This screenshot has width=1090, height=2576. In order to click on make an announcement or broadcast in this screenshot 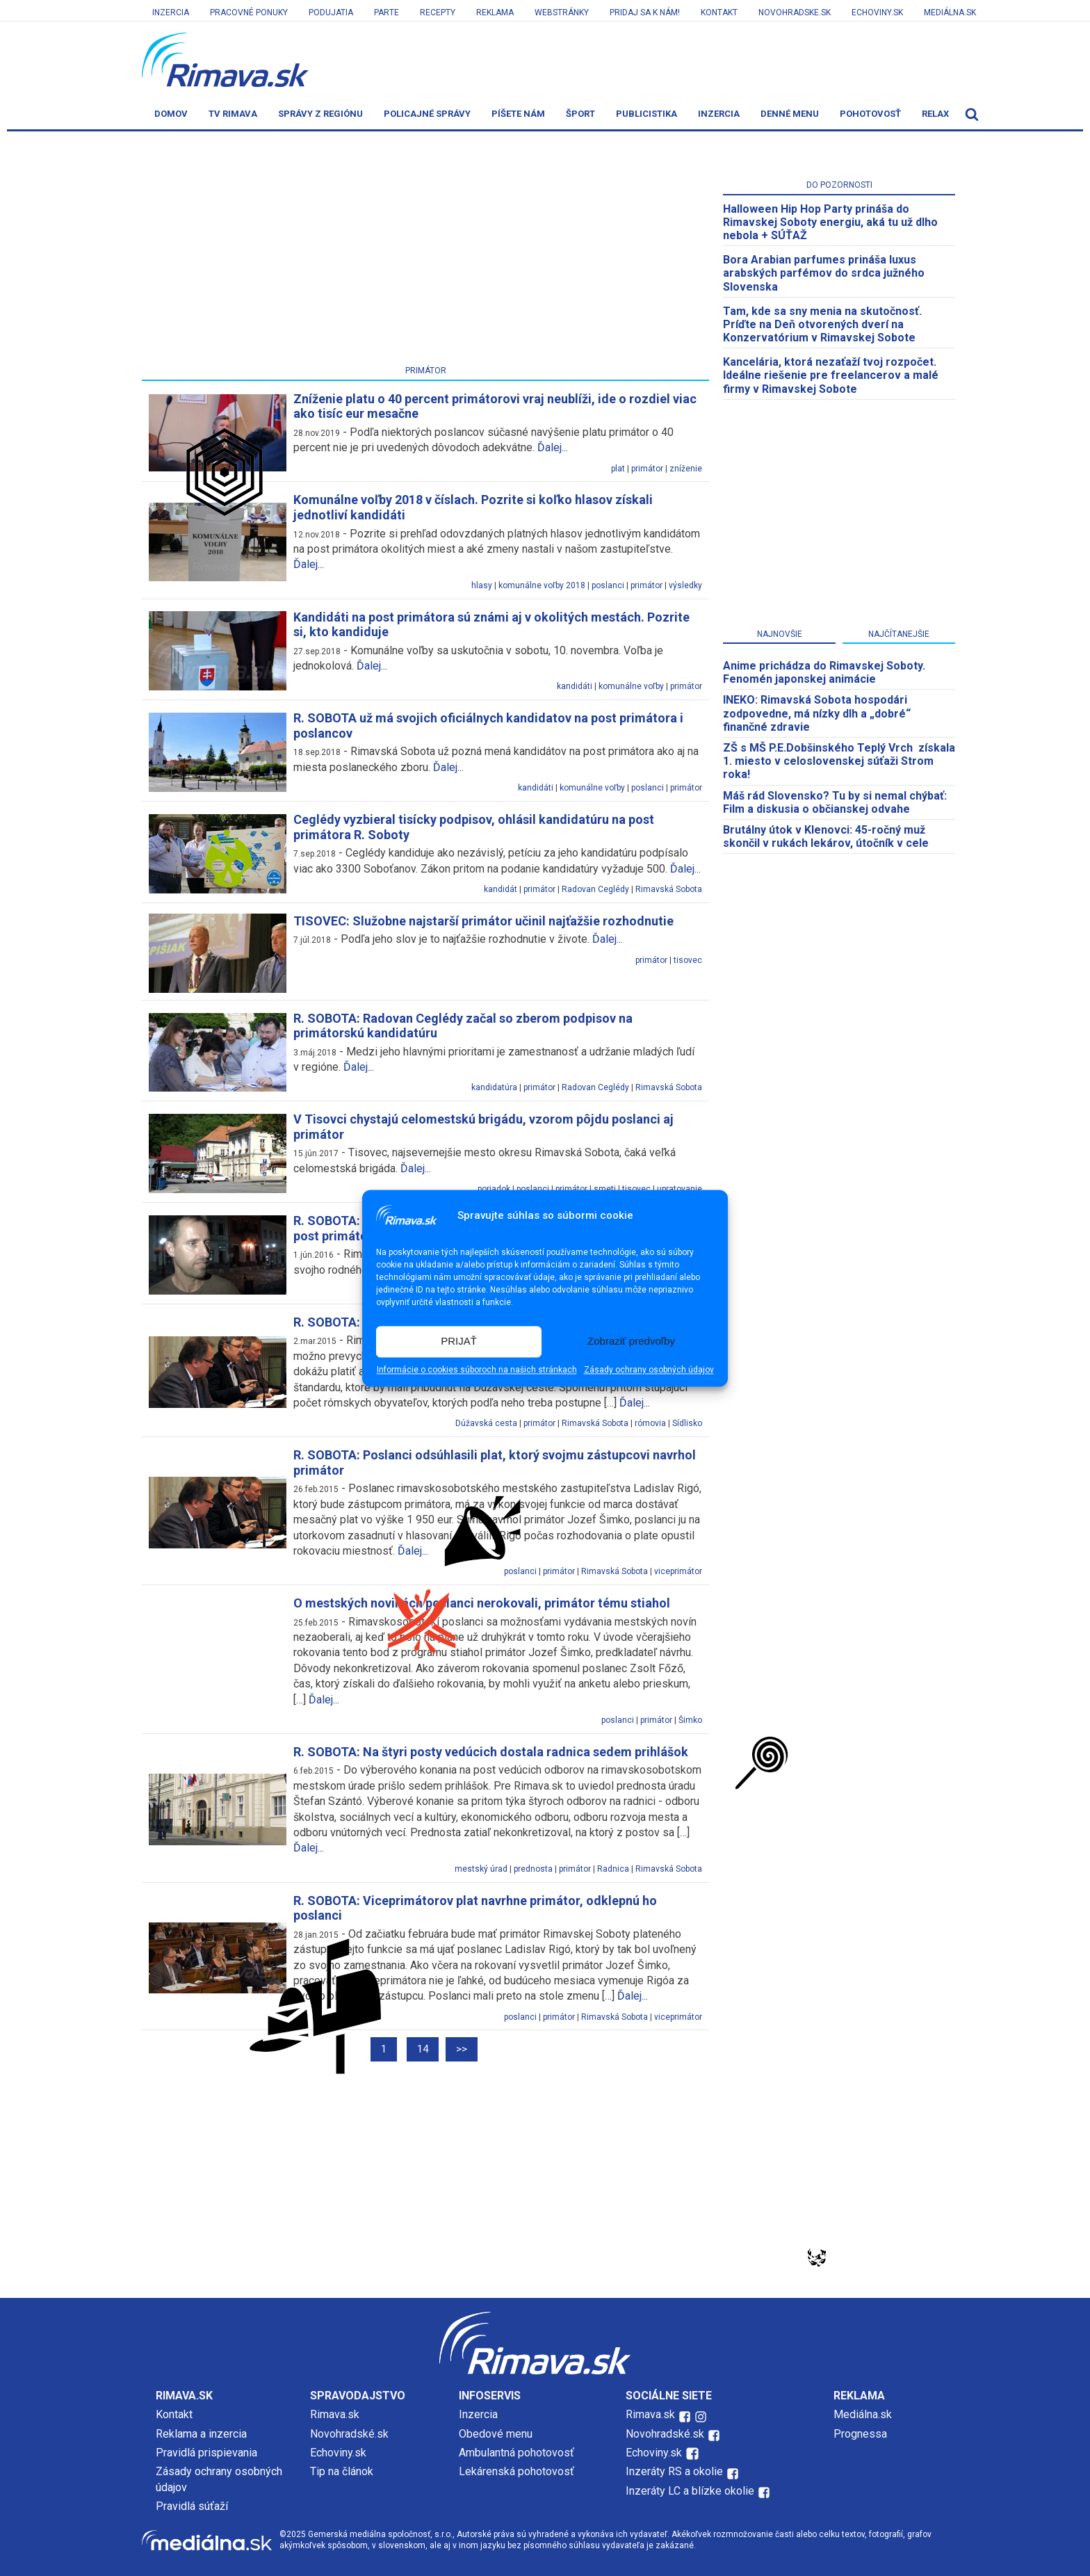, I will do `click(482, 1534)`.